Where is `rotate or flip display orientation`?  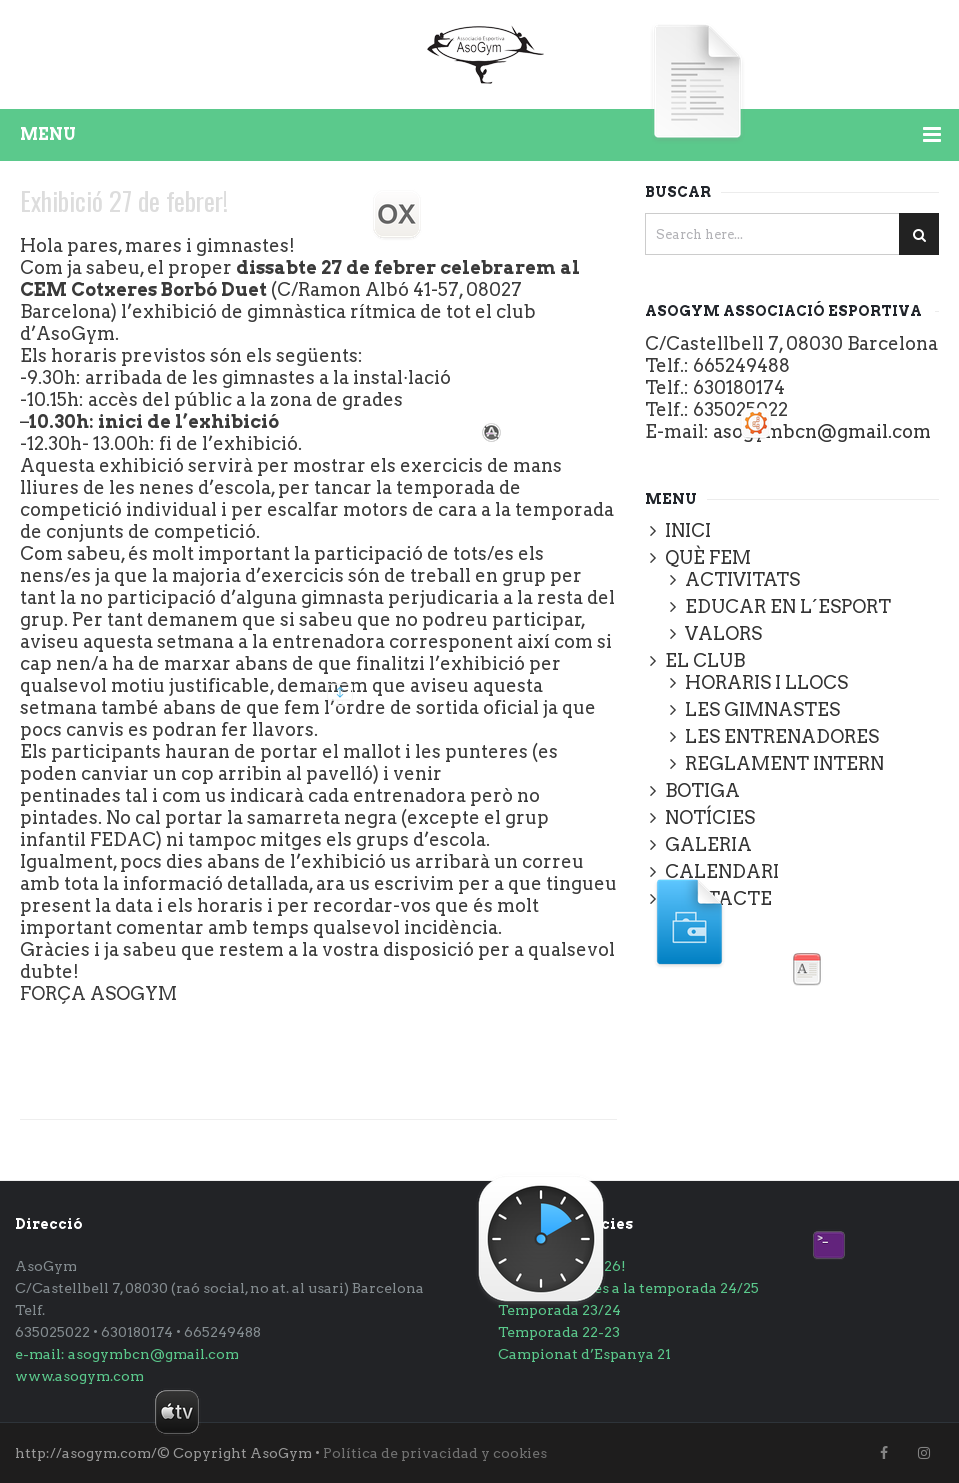
rotate or flip display orientation is located at coordinates (340, 695).